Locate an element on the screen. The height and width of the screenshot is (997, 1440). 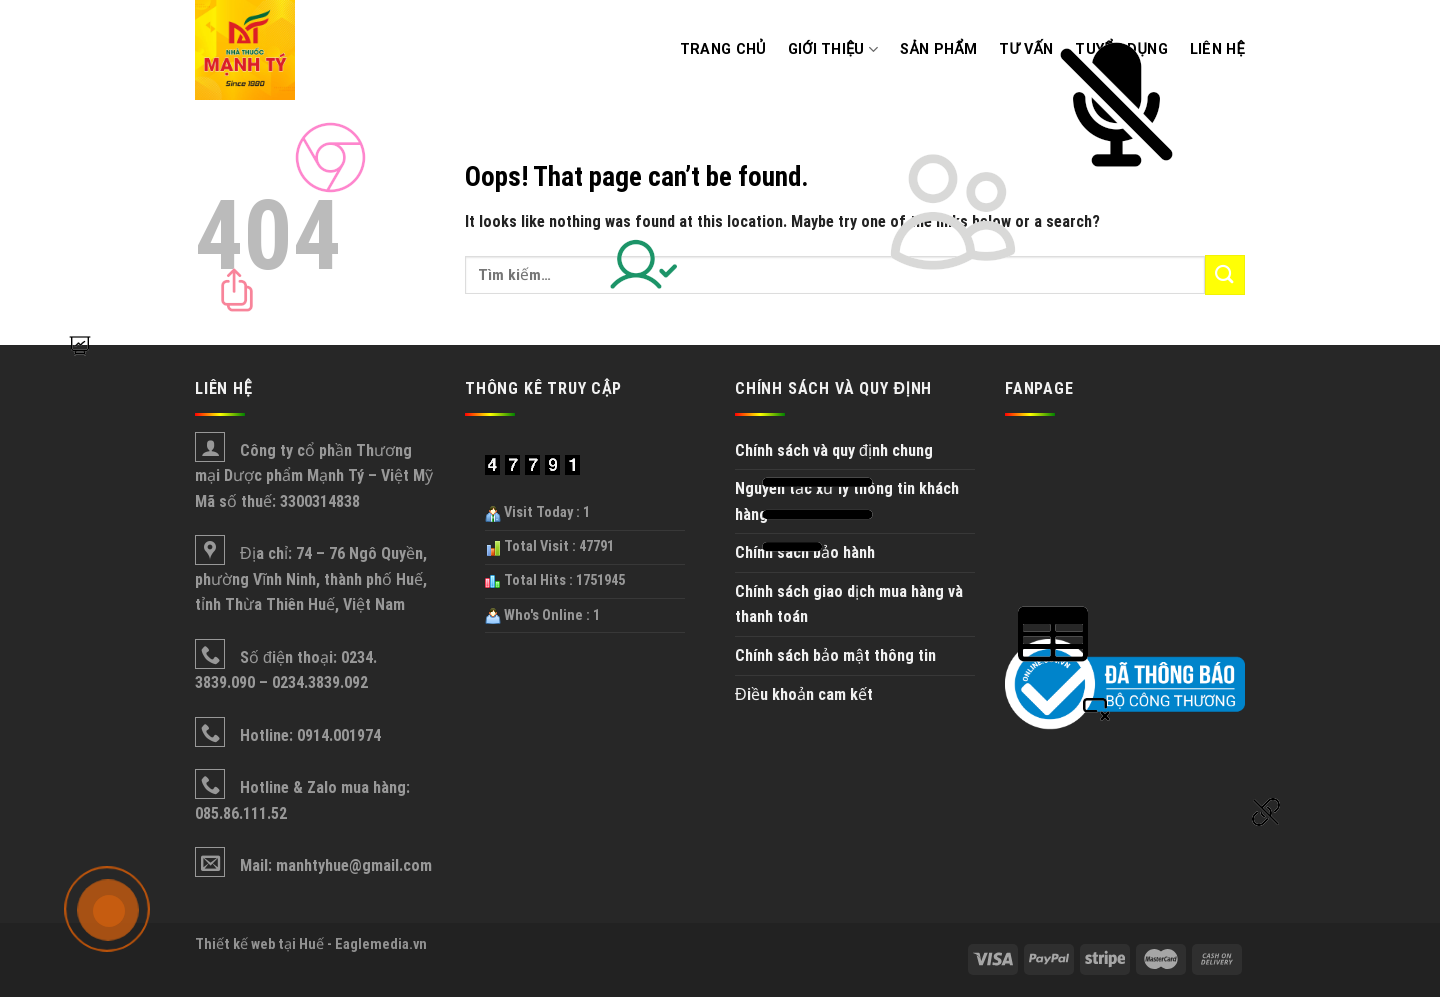
open Google Chrome browser is located at coordinates (330, 157).